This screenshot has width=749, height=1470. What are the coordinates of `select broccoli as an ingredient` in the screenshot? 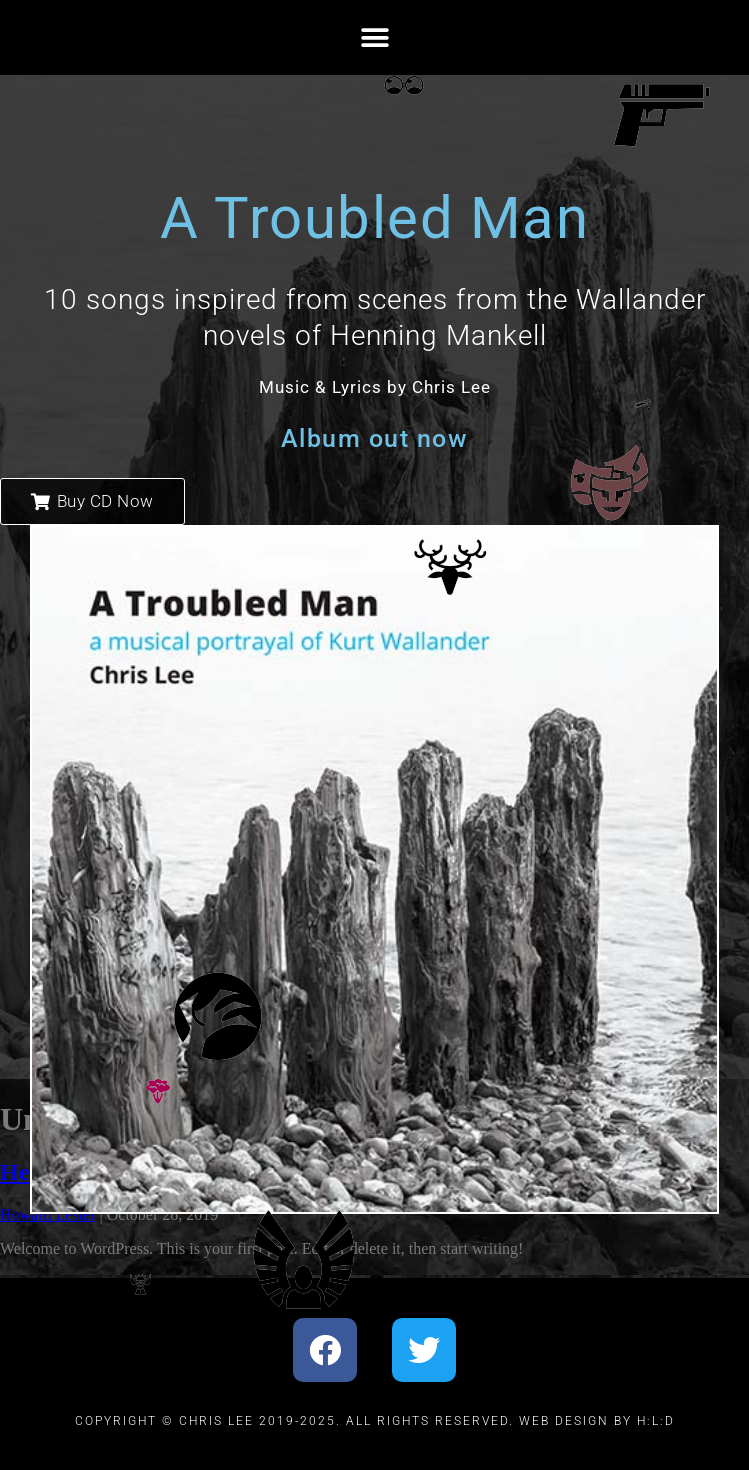 It's located at (158, 1091).